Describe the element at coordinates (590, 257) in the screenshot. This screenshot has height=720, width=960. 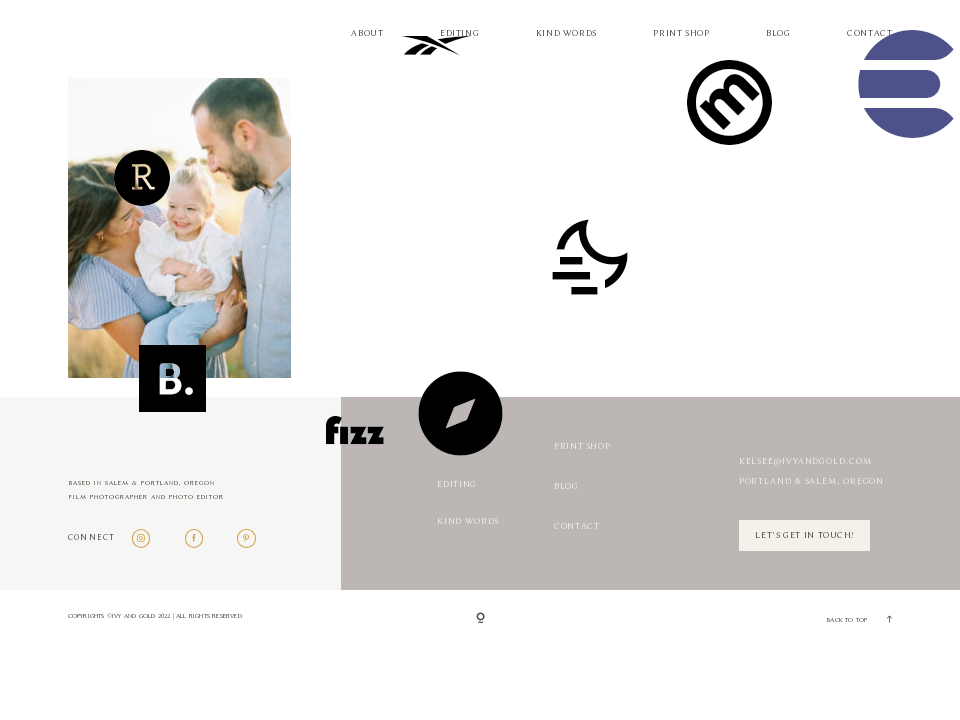
I see `indicates foggy nighttime weather conditions` at that location.